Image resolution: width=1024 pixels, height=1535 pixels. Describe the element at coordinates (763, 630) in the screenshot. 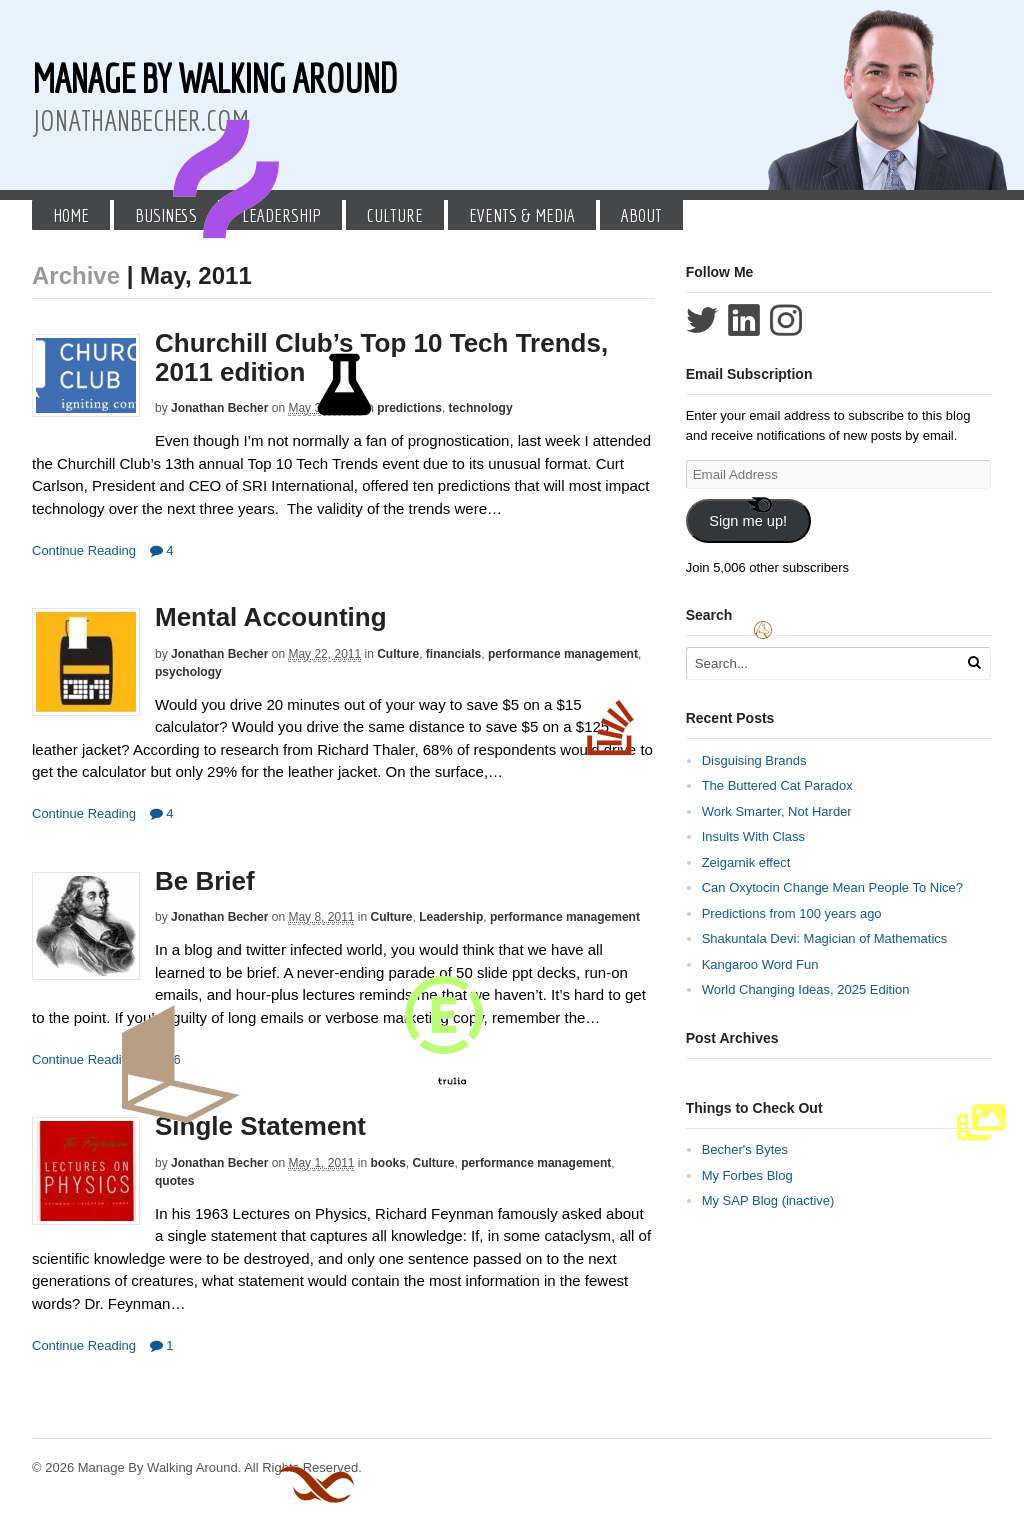

I see `open Wolfram Language application` at that location.